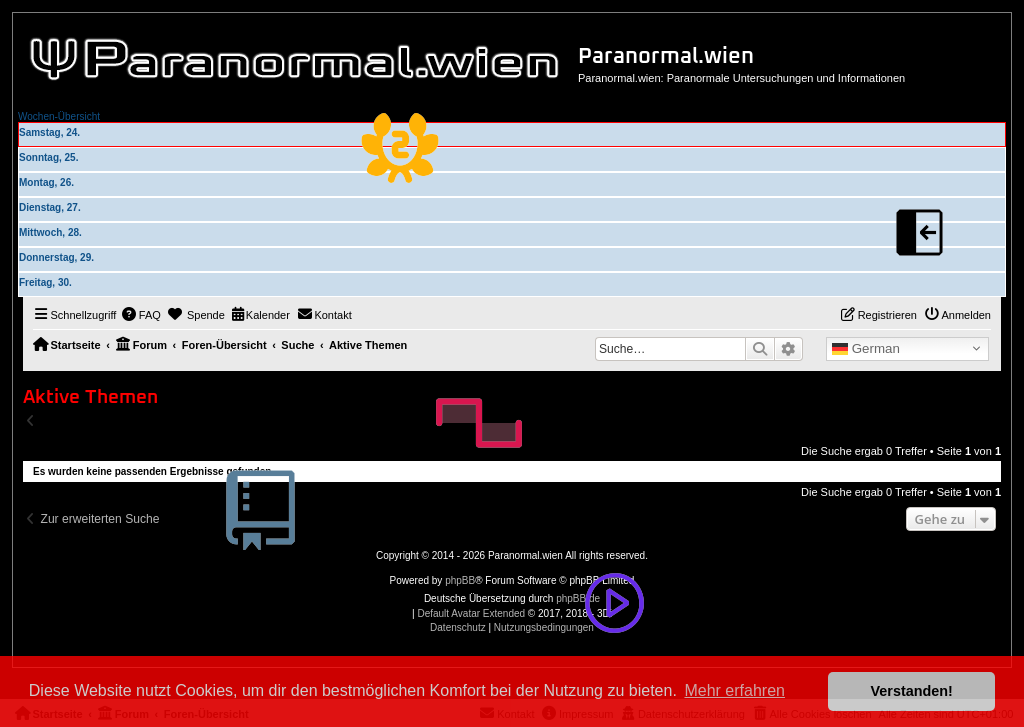 The height and width of the screenshot is (727, 1024). I want to click on dock sidebar to the left side of the editor, so click(919, 232).